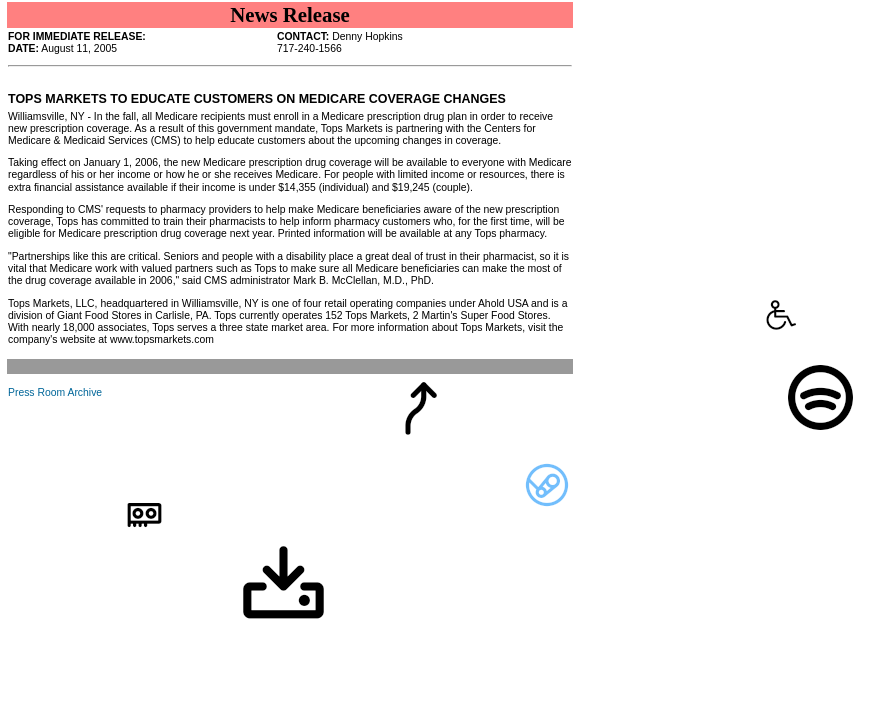 The image size is (890, 720). I want to click on view graphics card information, so click(144, 514).